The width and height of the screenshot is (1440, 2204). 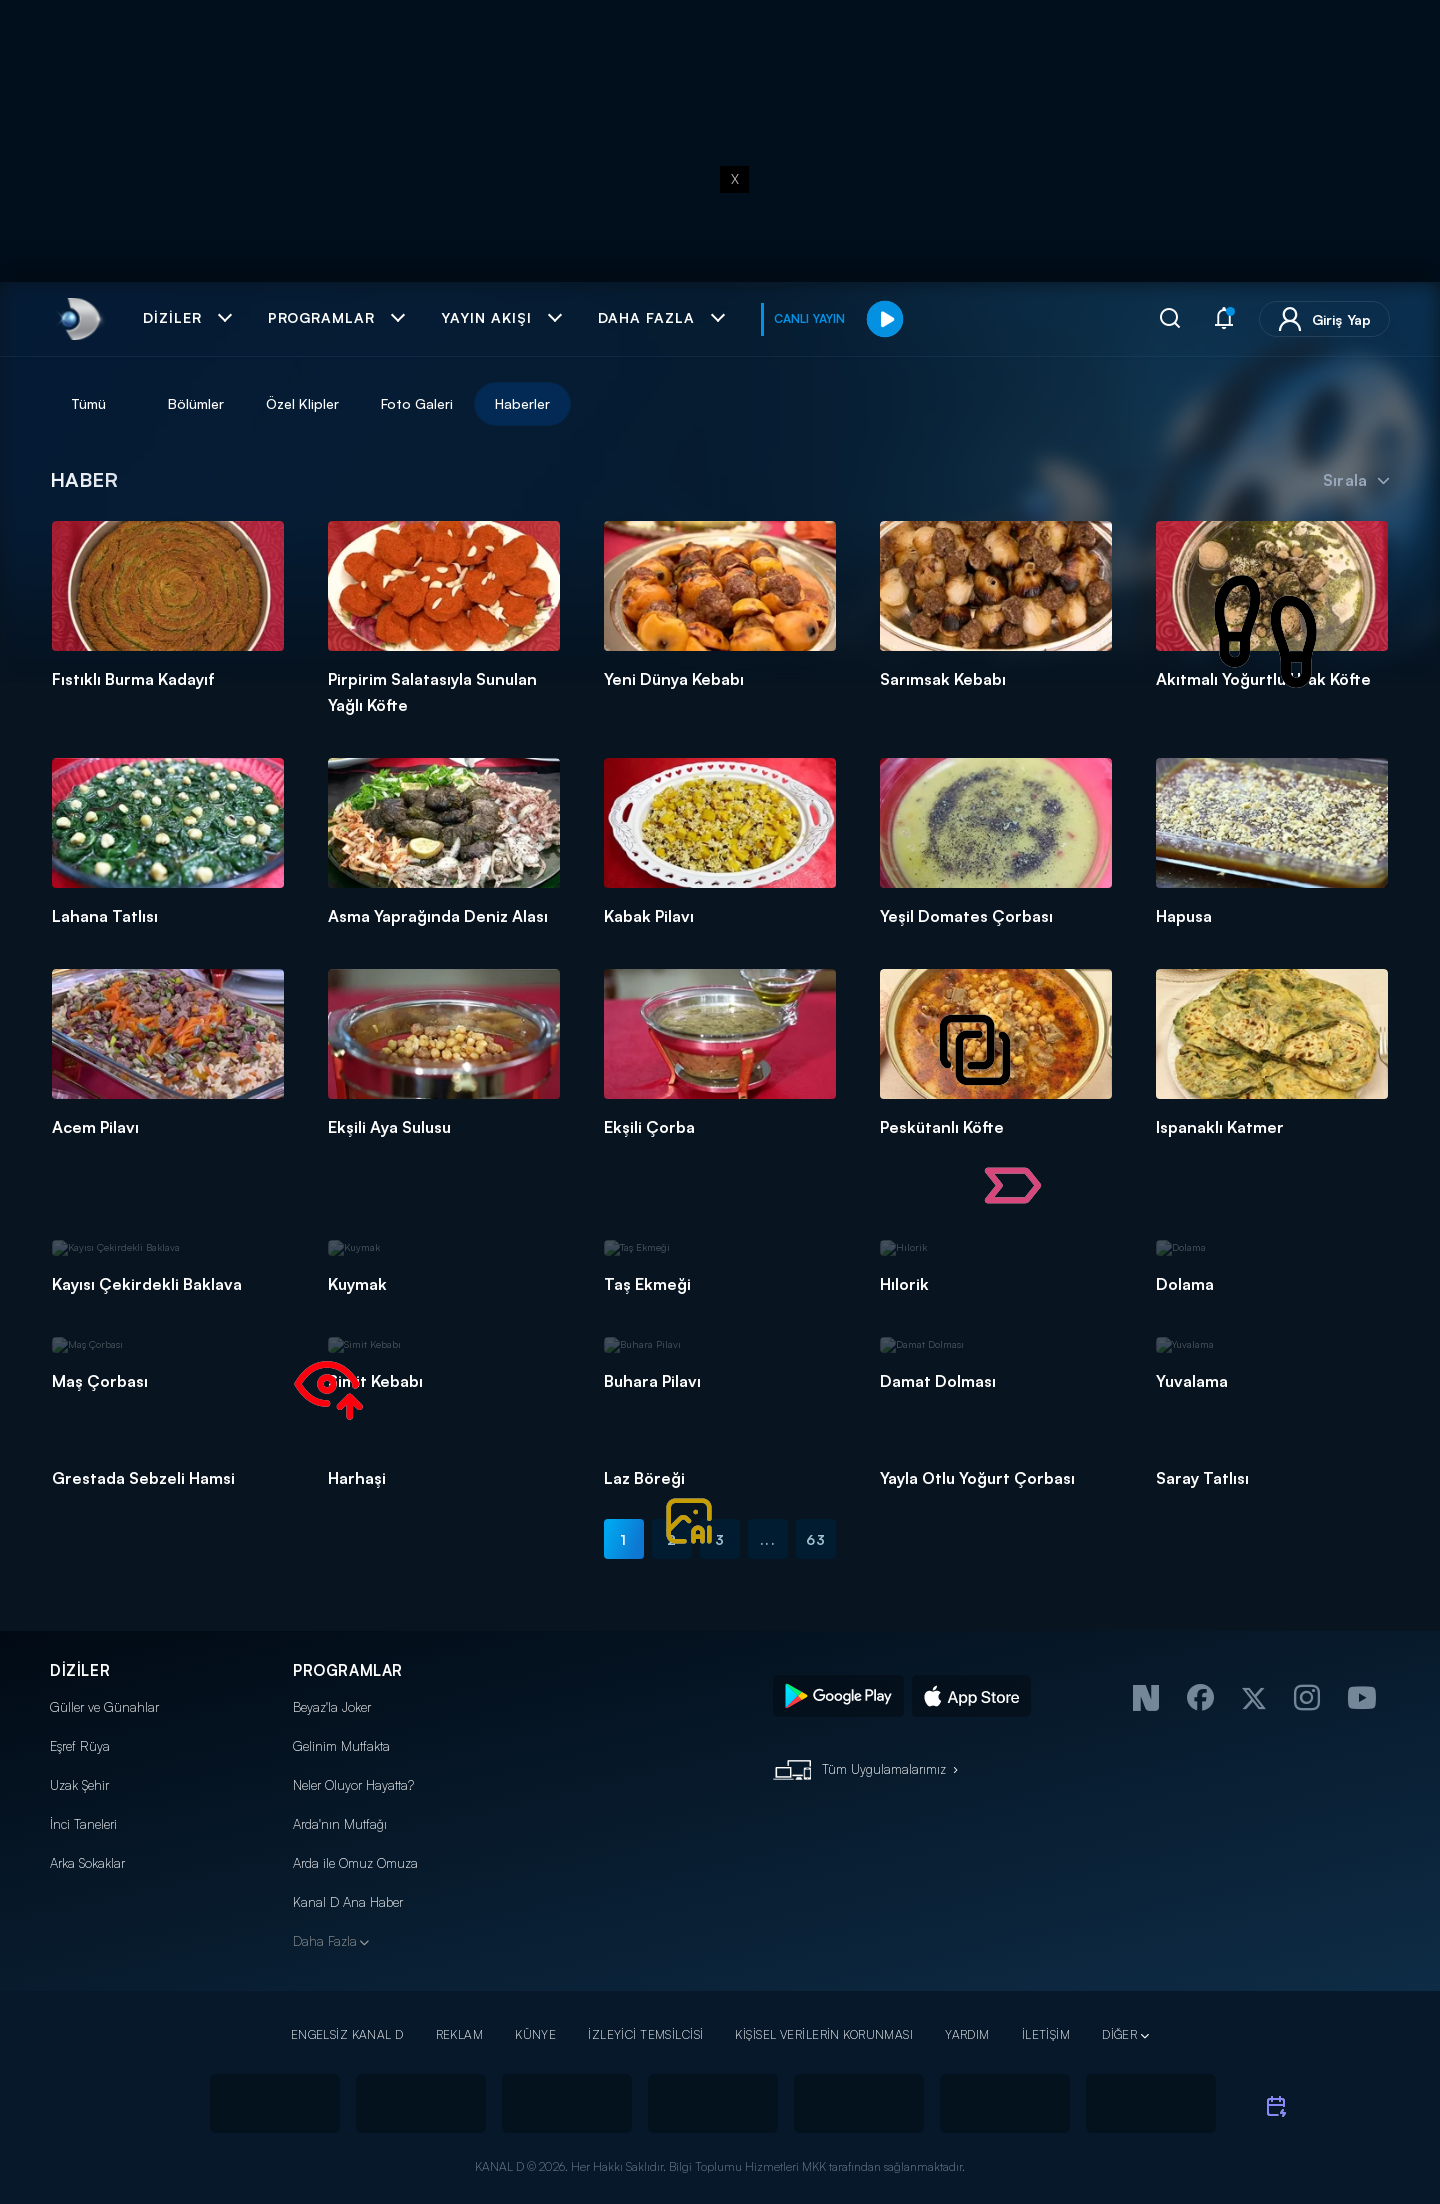 I want to click on quick-add an event to your calendar, so click(x=1276, y=2106).